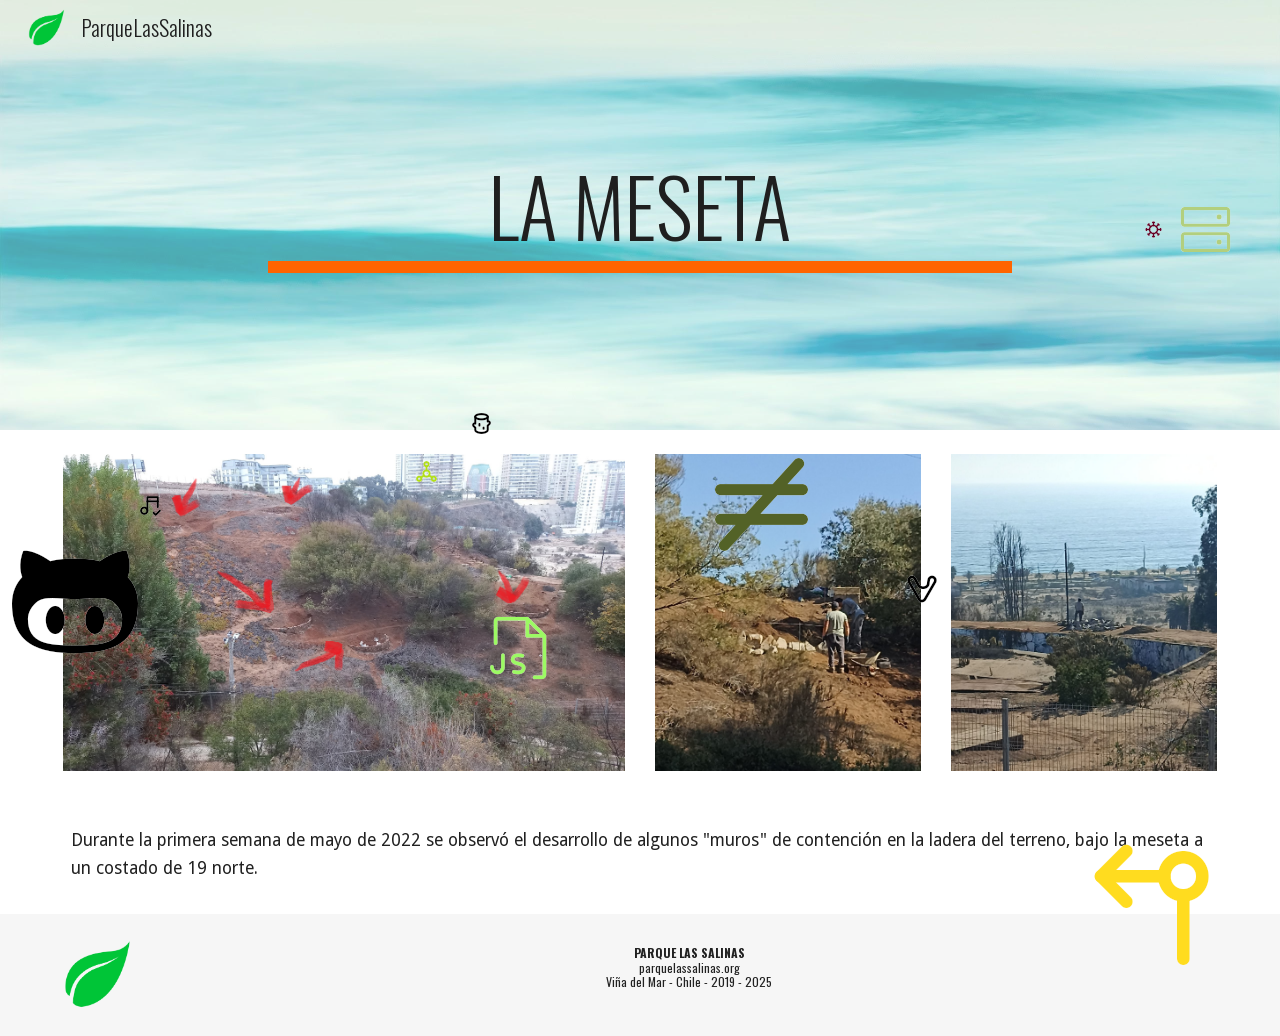  I want to click on indicates virus or malware detected, so click(1153, 229).